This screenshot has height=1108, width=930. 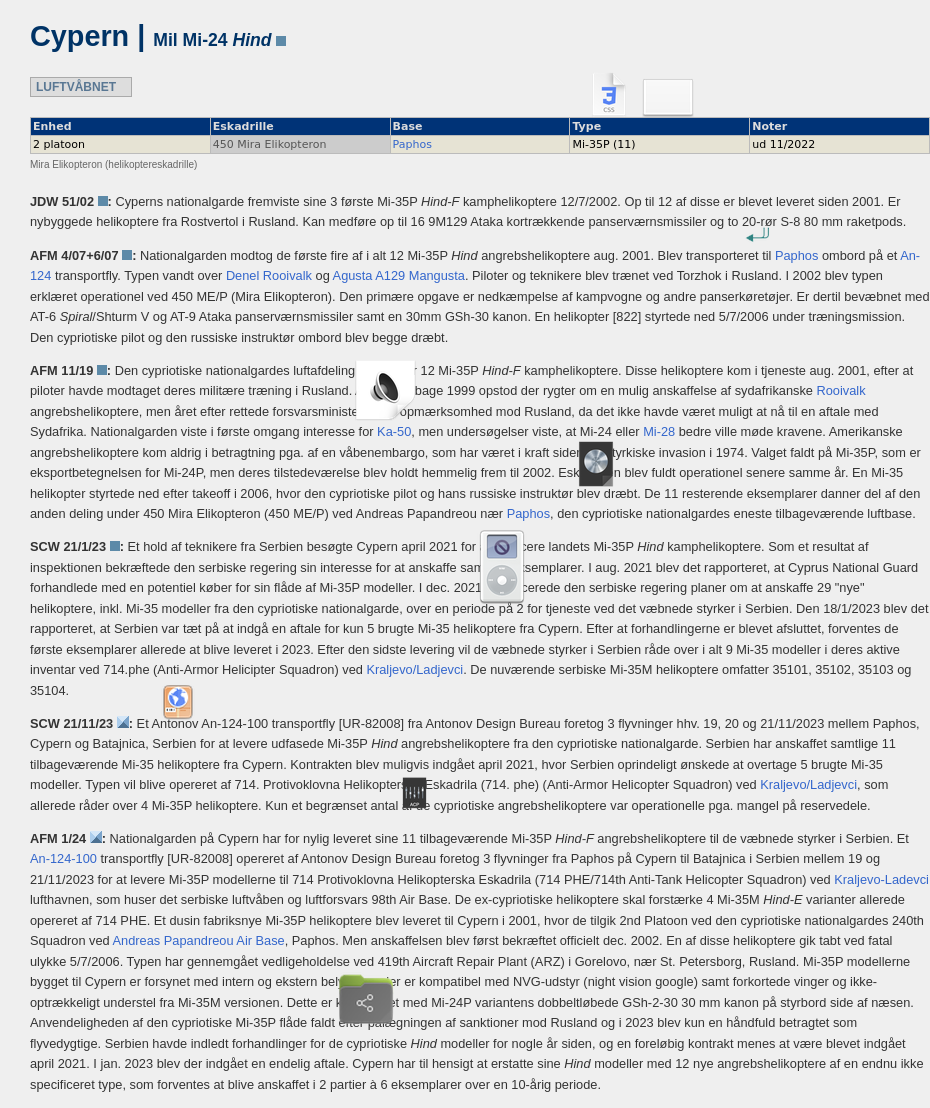 I want to click on open audio control panel settings, so click(x=414, y=793).